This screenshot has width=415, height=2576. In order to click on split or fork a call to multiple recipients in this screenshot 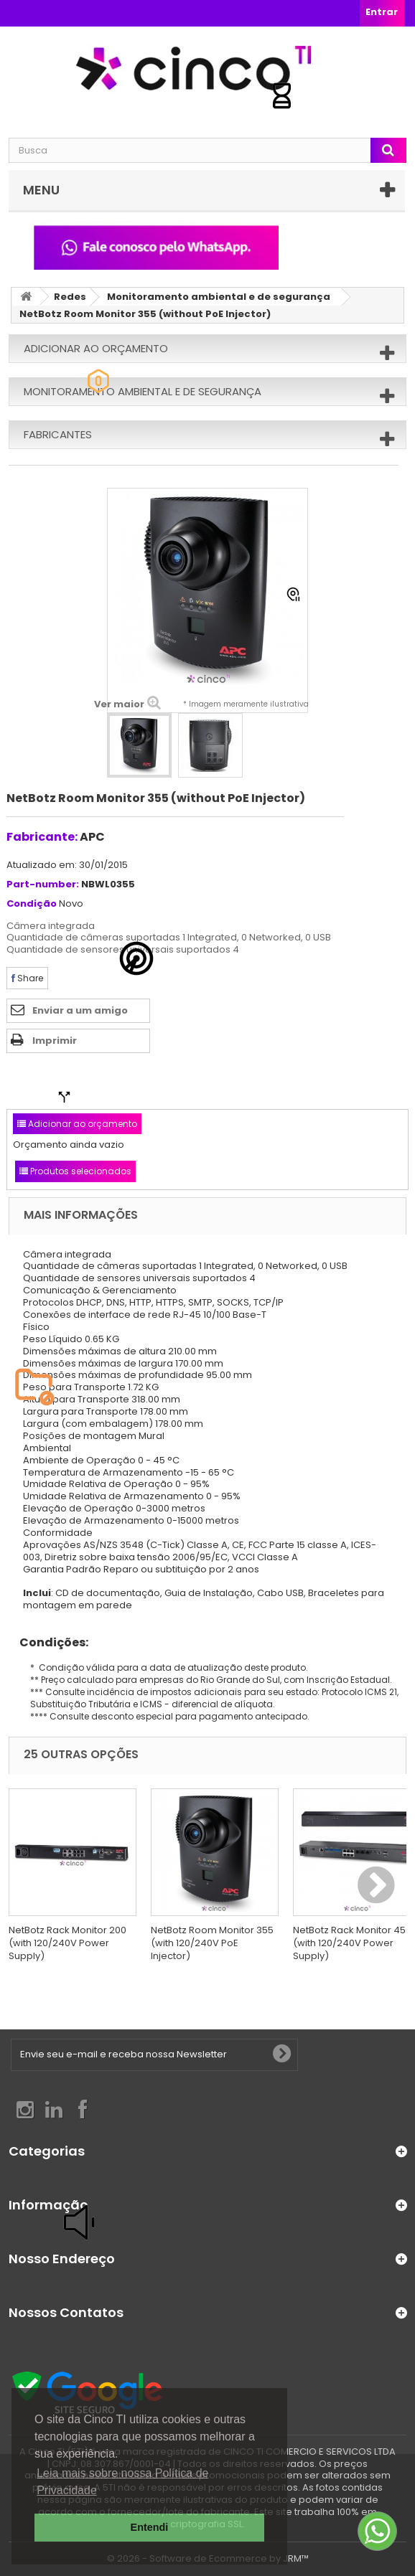, I will do `click(64, 1097)`.